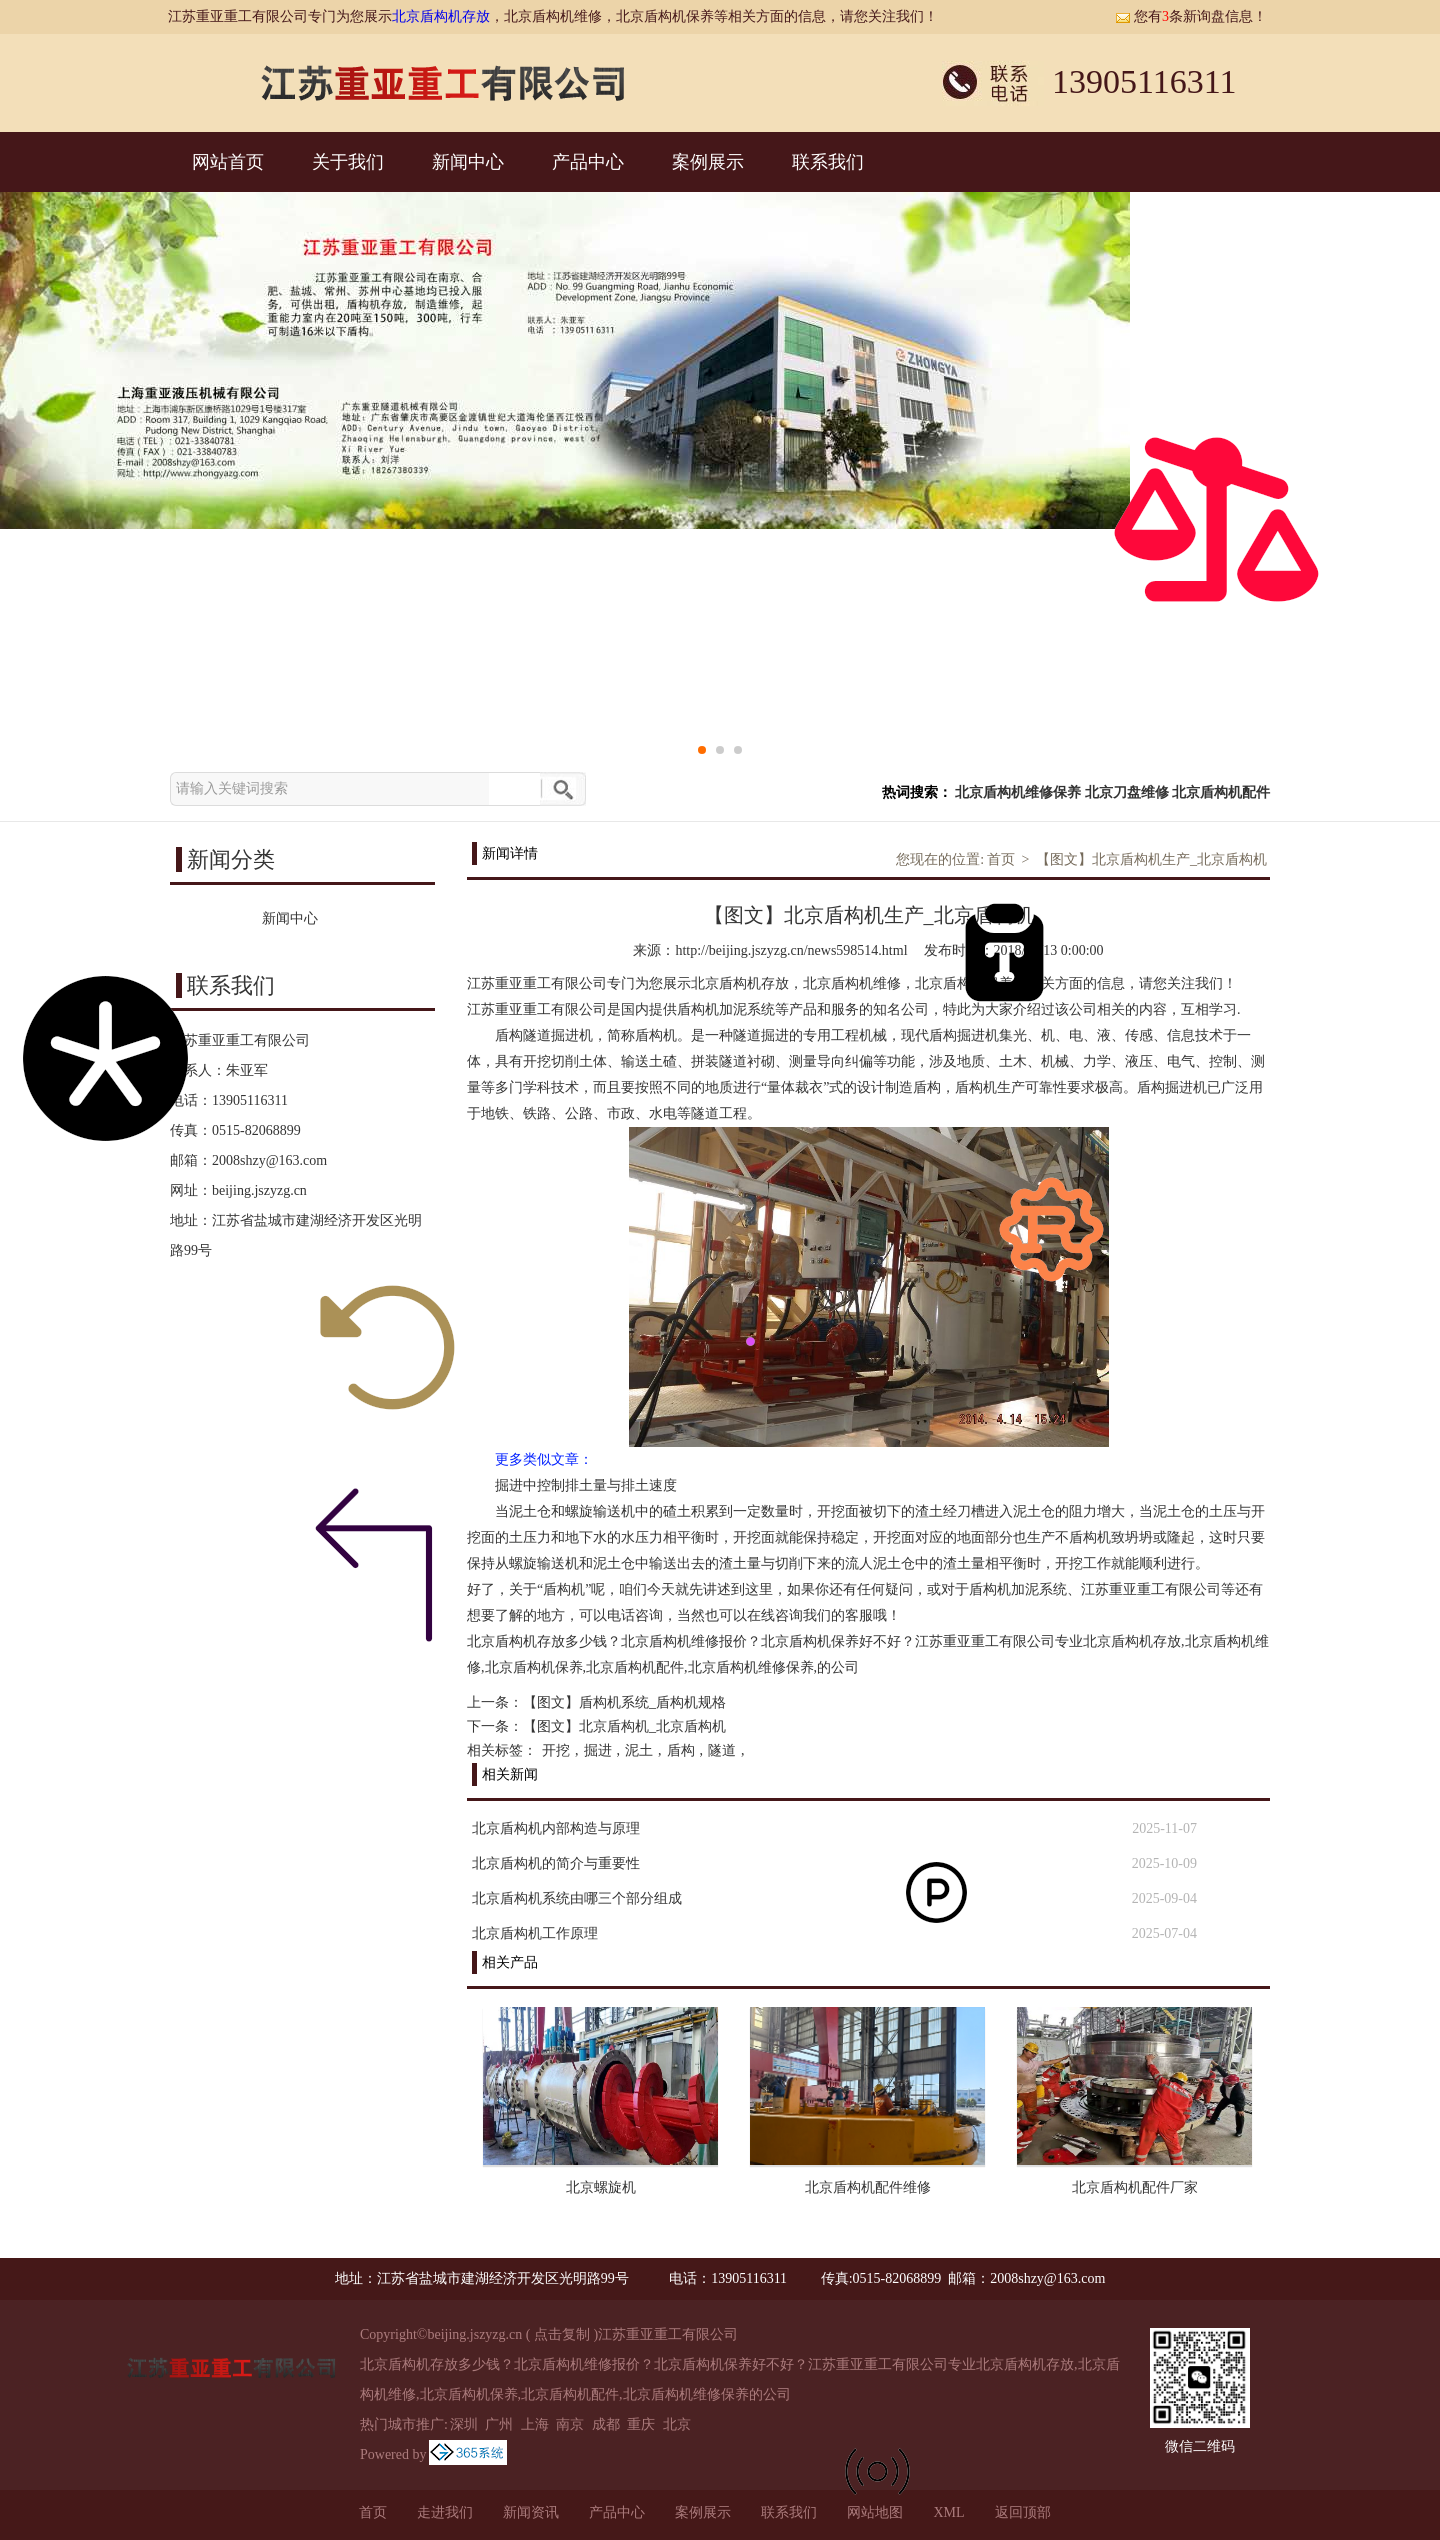 The width and height of the screenshot is (1440, 2540). What do you see at coordinates (877, 2471) in the screenshot?
I see `broadcast or stream live content` at bounding box center [877, 2471].